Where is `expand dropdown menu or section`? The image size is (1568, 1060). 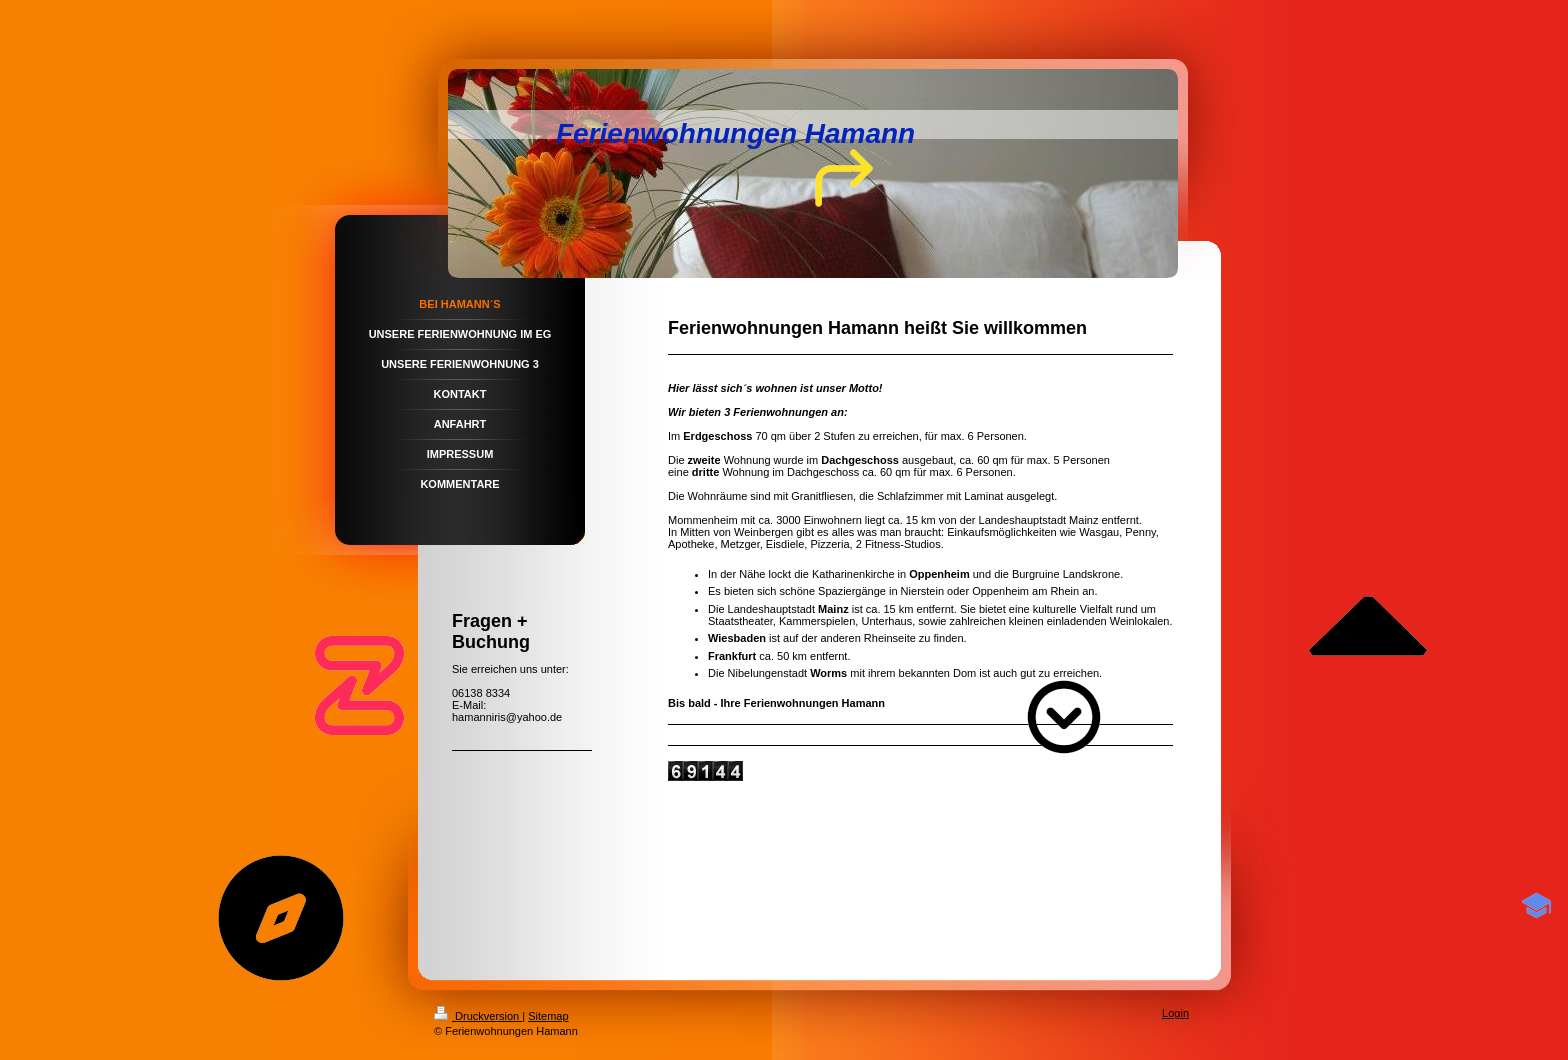
expand dropdown menu or section is located at coordinates (1064, 717).